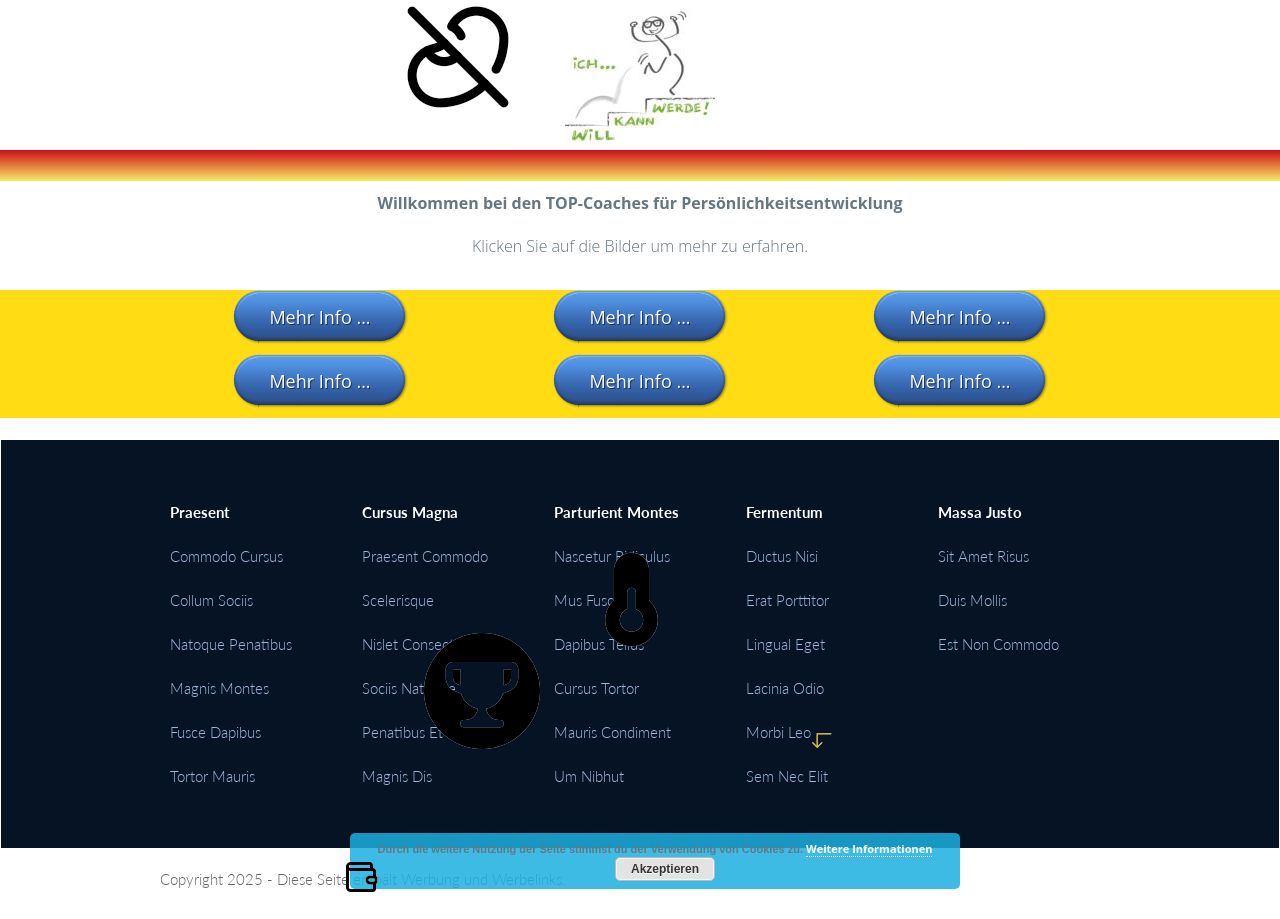 The width and height of the screenshot is (1280, 919). I want to click on access your digital wallet, so click(361, 877).